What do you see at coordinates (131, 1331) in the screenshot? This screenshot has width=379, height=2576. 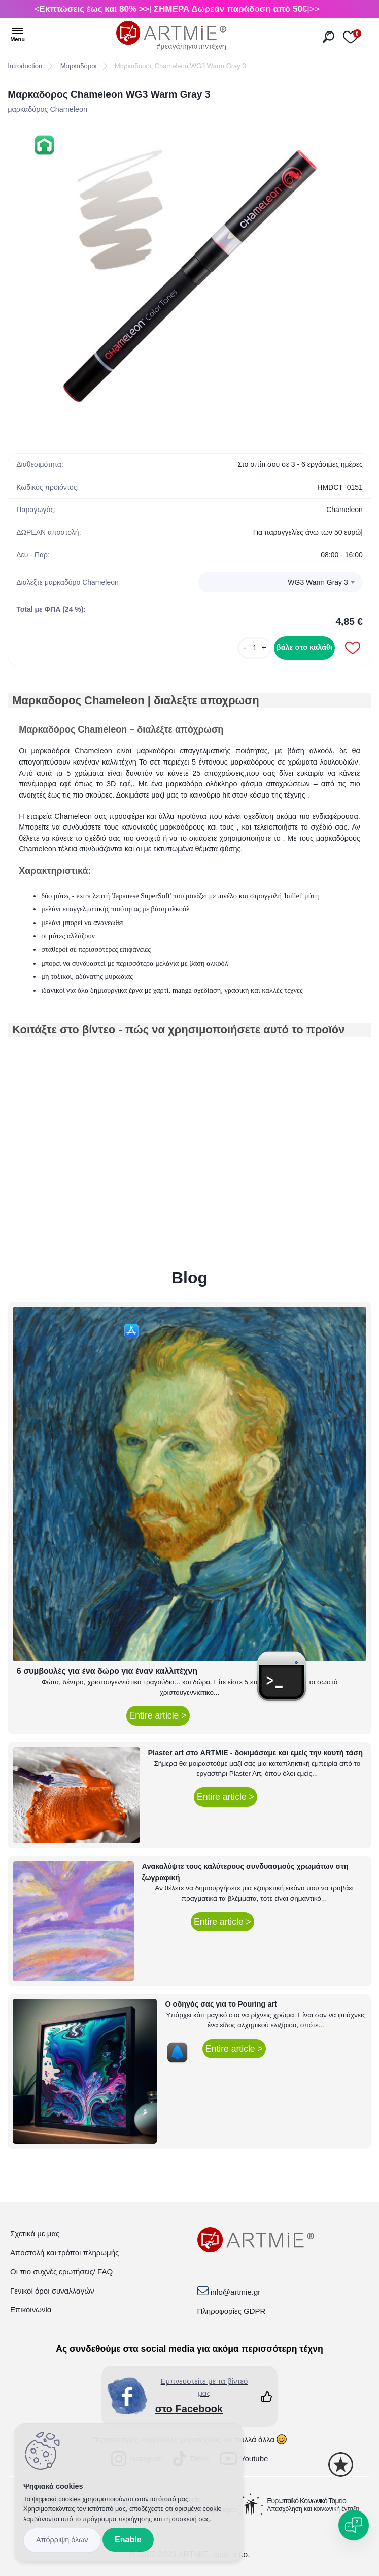 I see `open the App Store to browse and download apps` at bounding box center [131, 1331].